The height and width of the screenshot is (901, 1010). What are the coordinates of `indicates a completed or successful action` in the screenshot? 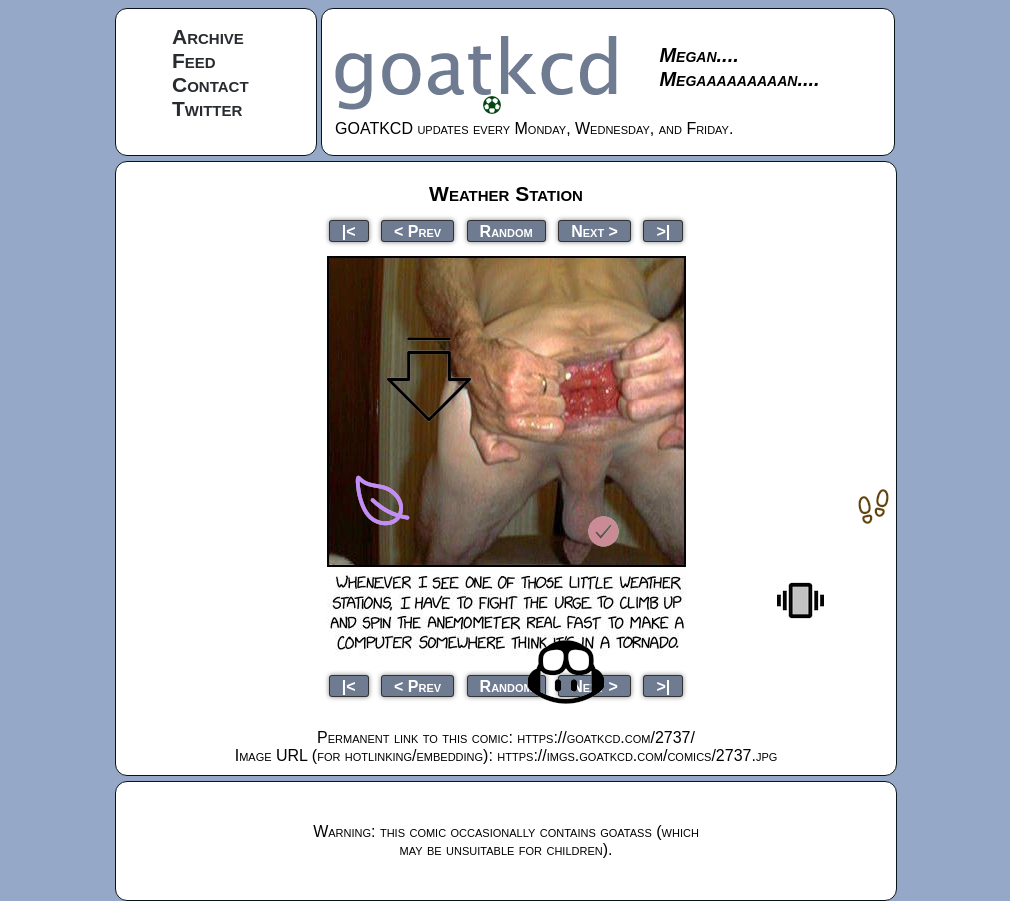 It's located at (603, 531).